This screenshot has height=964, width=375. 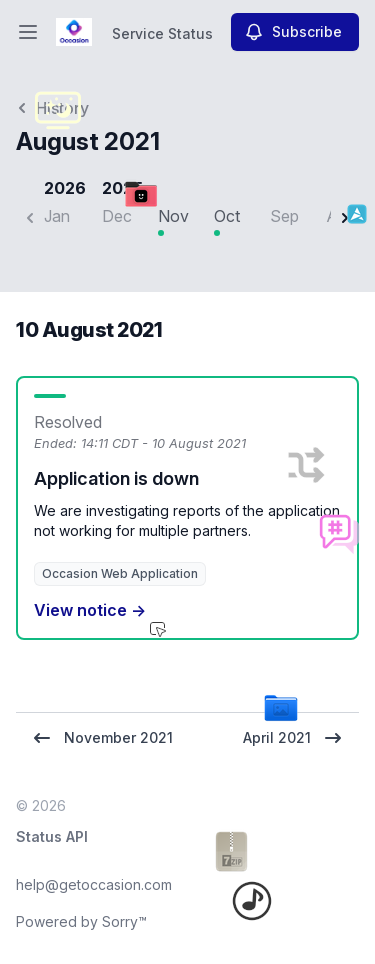 What do you see at coordinates (58, 109) in the screenshot?
I see `access screensaver settings` at bounding box center [58, 109].